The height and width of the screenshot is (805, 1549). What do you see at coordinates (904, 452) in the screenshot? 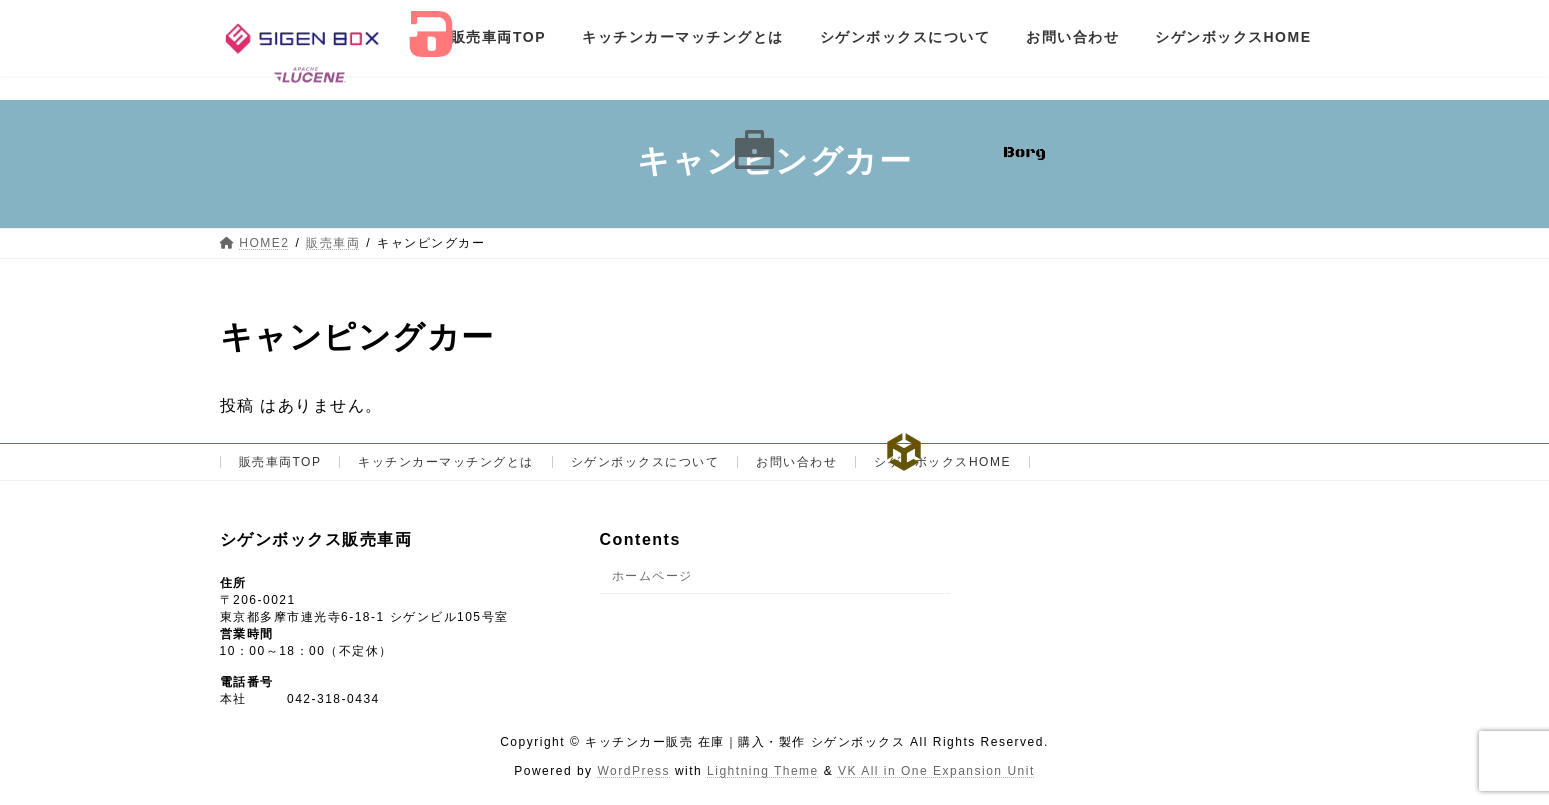
I see `unity game engine logo` at bounding box center [904, 452].